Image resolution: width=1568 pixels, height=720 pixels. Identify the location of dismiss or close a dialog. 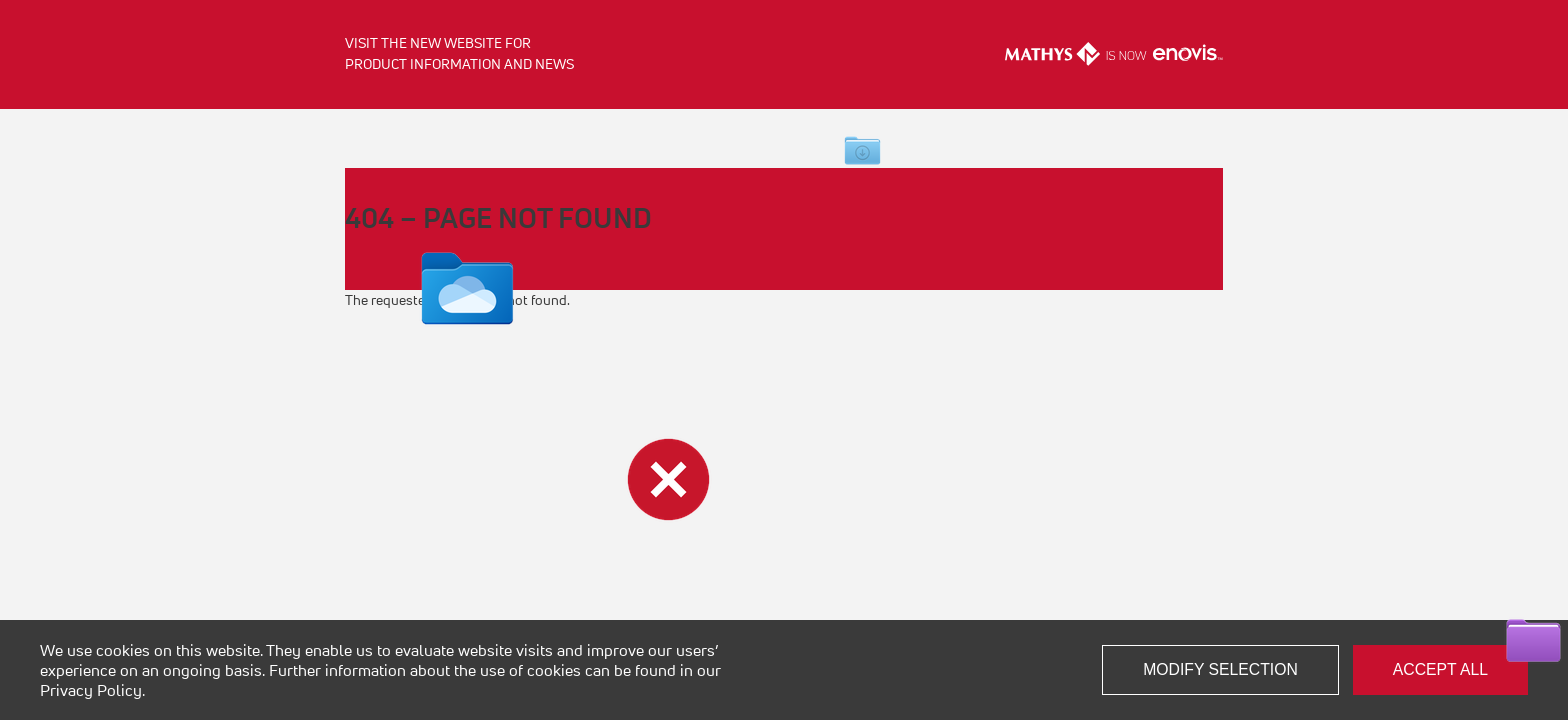
(668, 479).